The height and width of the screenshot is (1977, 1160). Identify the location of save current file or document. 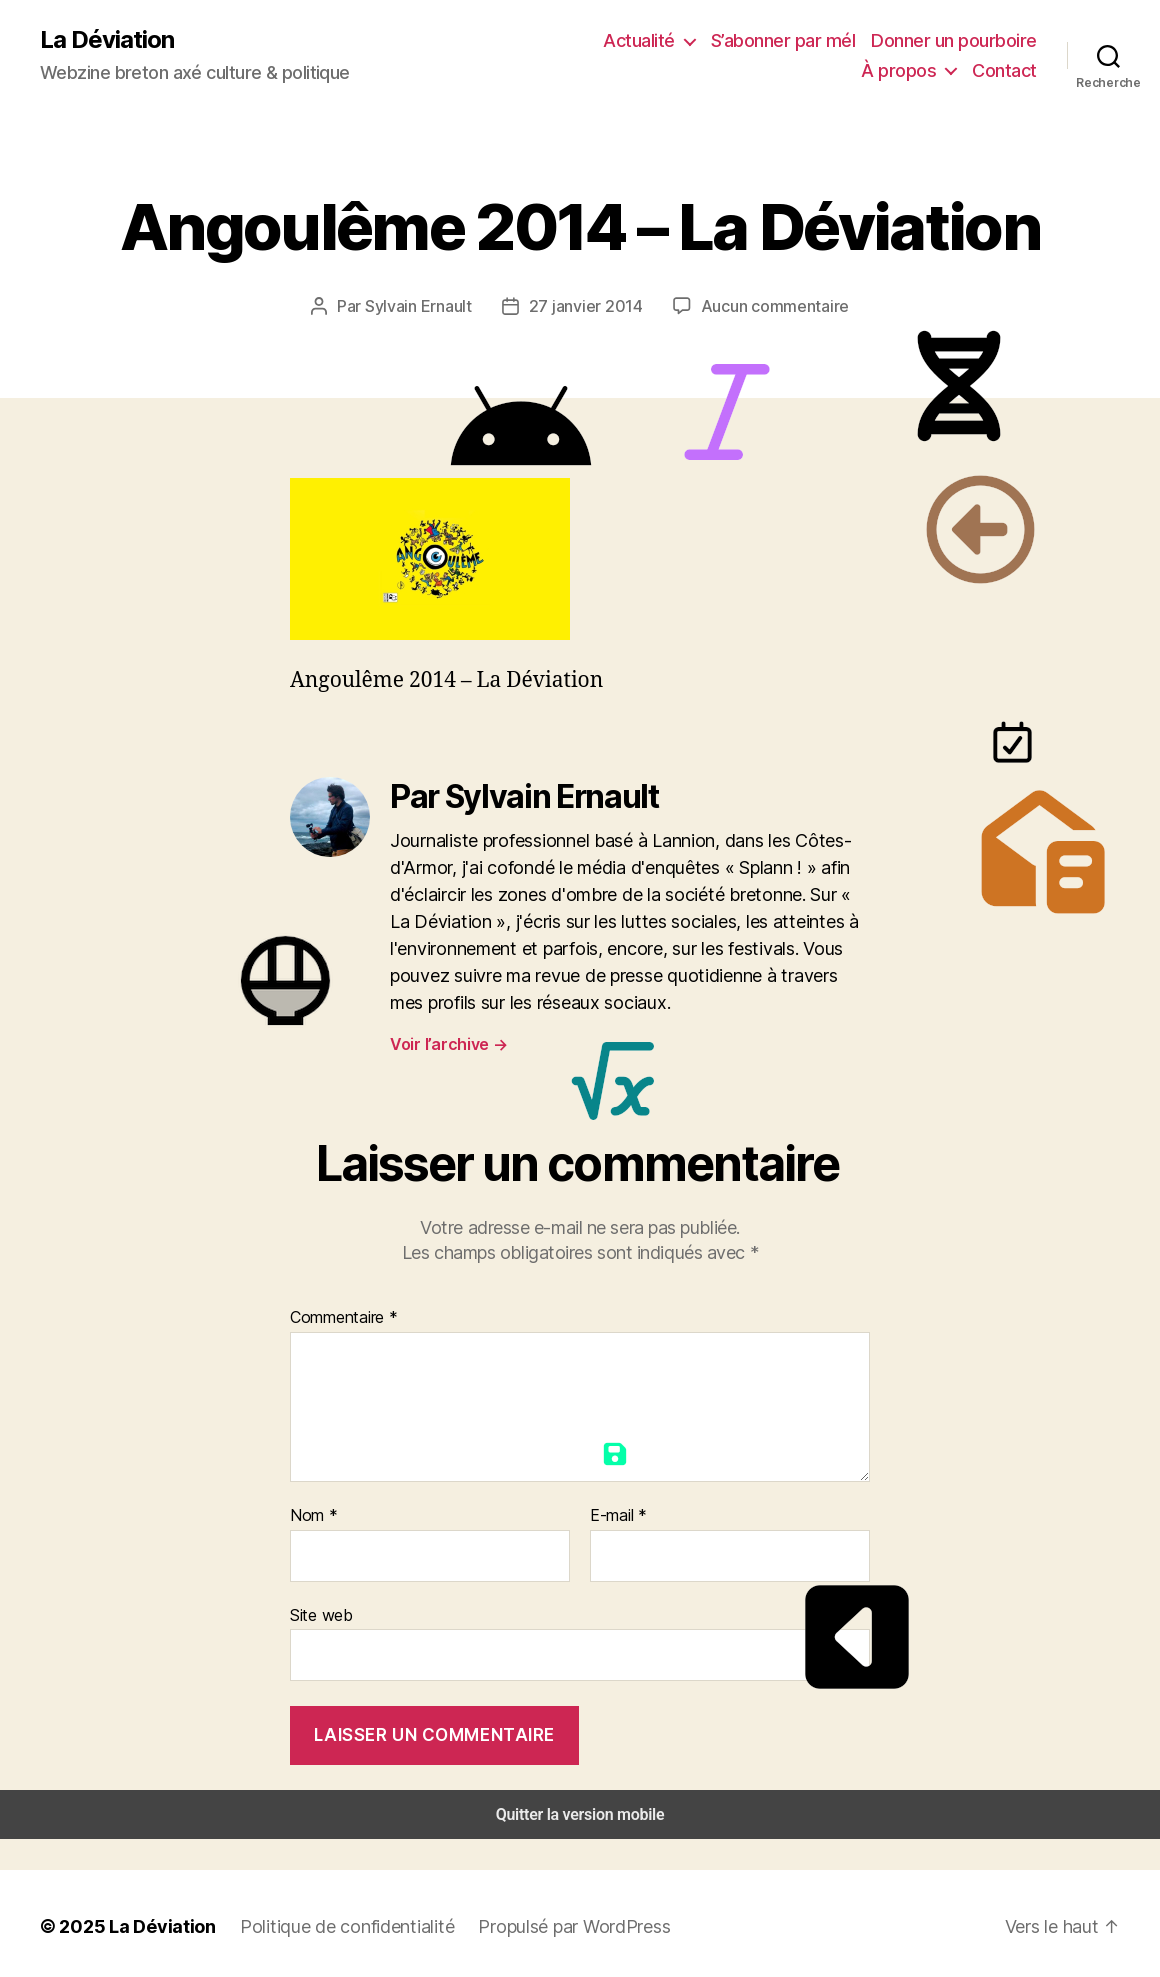
(615, 1454).